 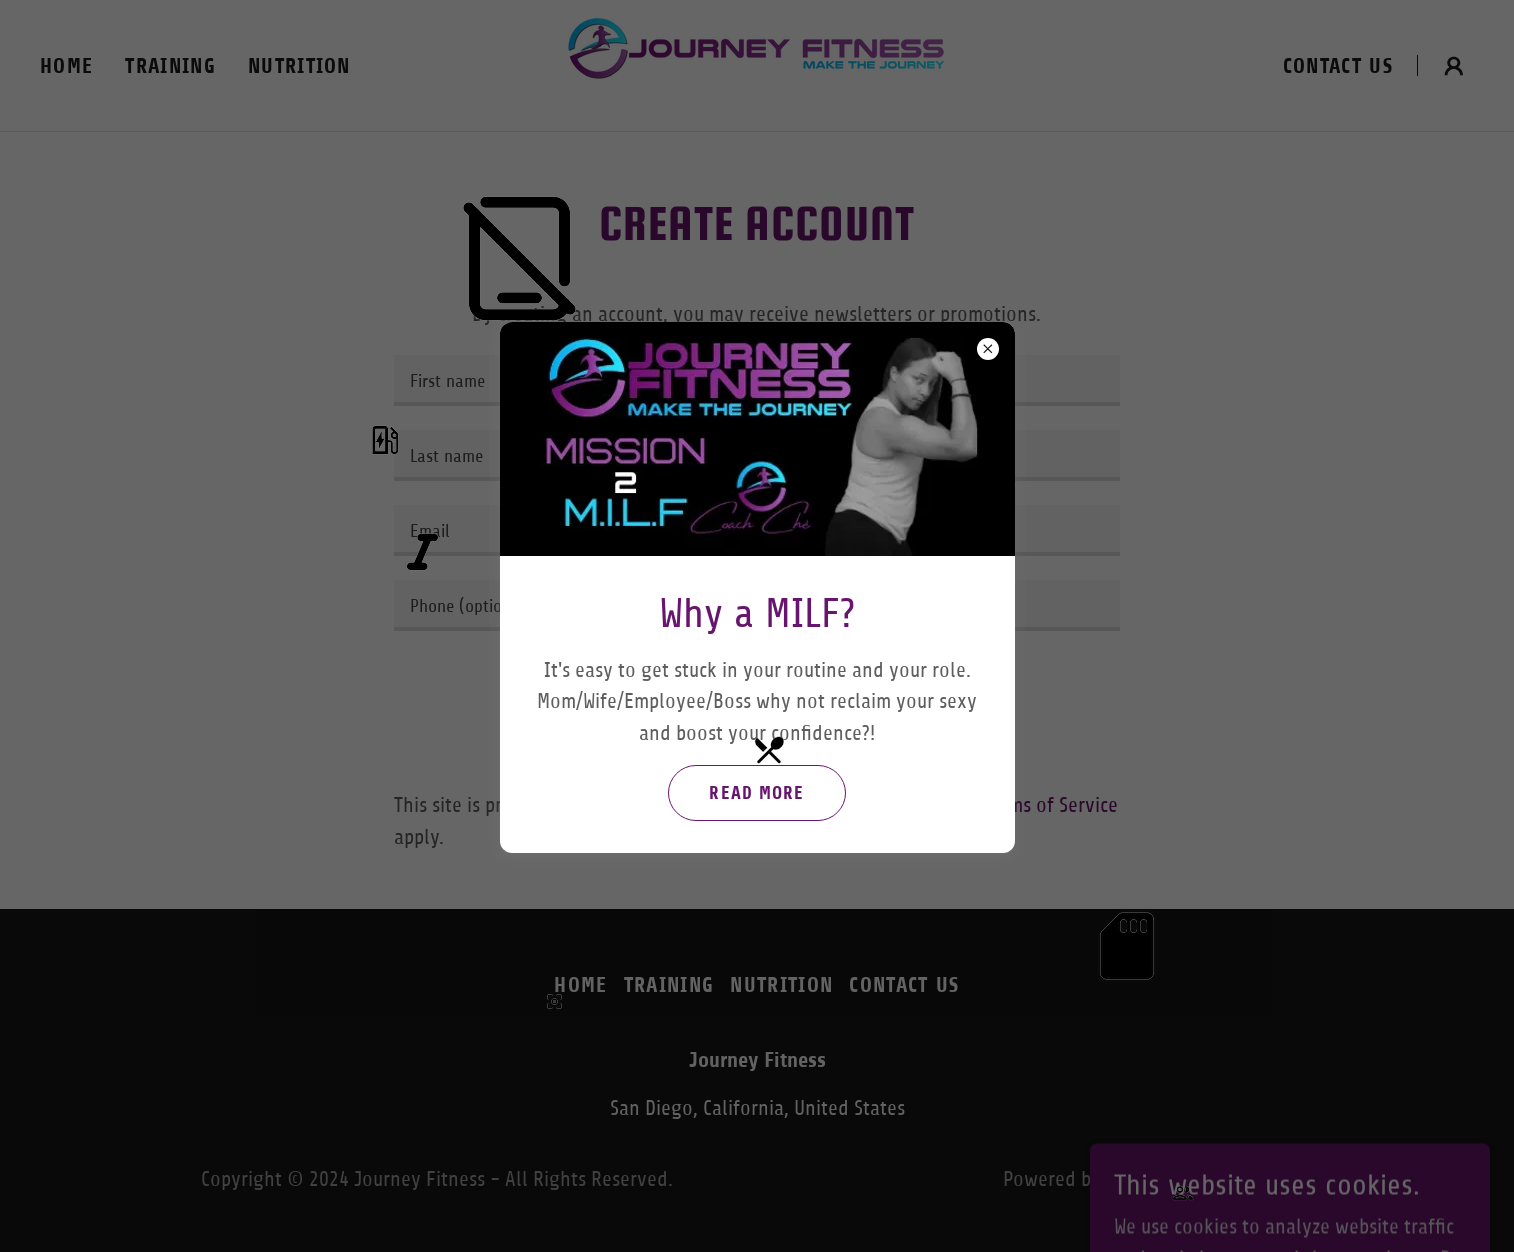 What do you see at coordinates (1183, 1193) in the screenshot?
I see `view group members` at bounding box center [1183, 1193].